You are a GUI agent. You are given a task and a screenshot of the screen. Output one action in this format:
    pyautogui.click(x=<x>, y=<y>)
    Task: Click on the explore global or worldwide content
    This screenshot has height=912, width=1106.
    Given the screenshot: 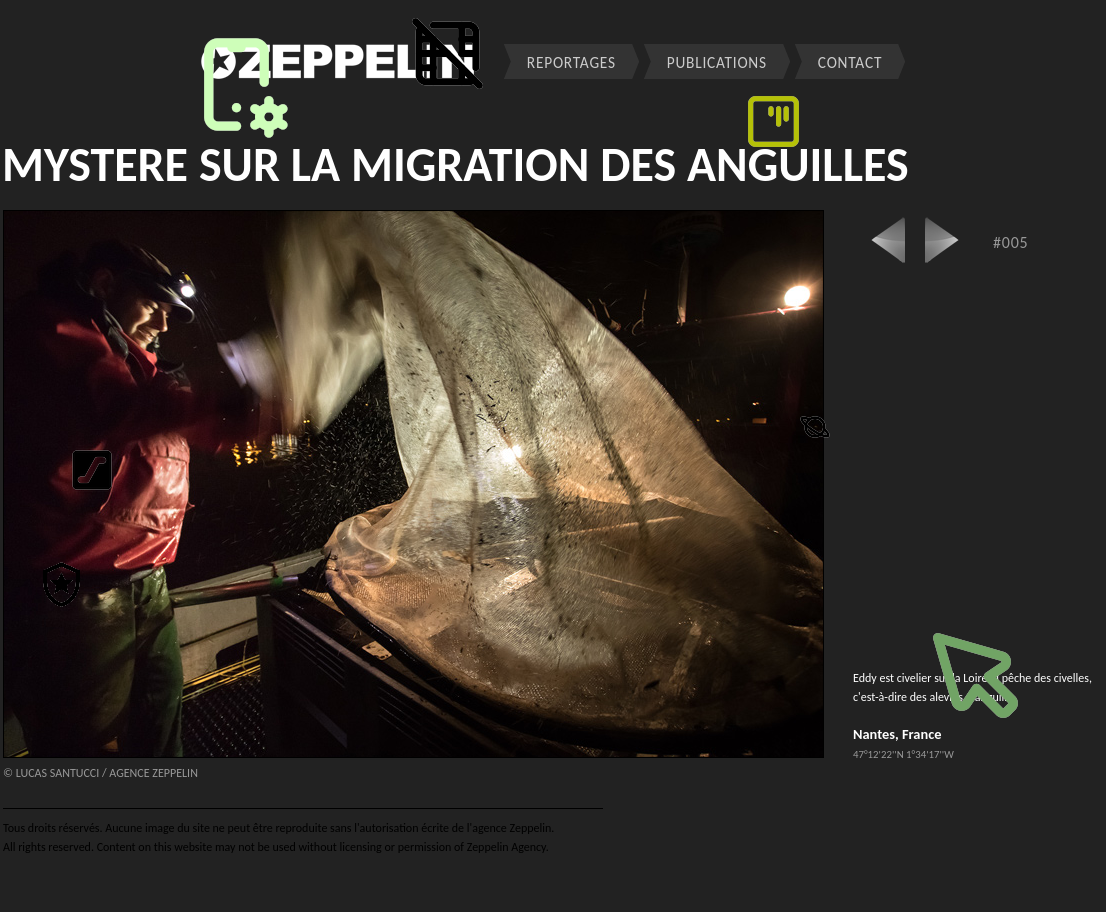 What is the action you would take?
    pyautogui.click(x=815, y=427)
    